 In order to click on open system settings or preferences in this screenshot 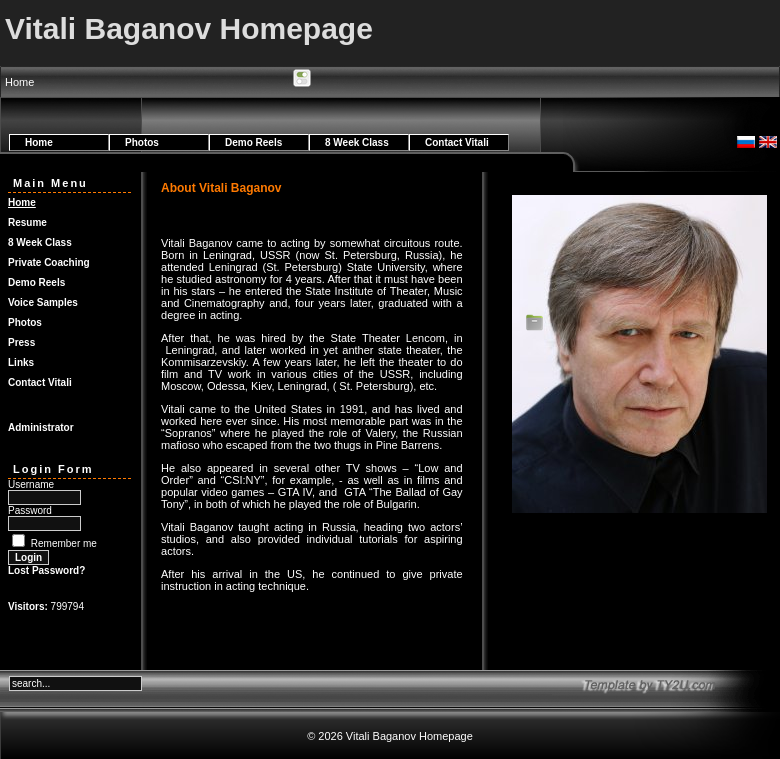, I will do `click(302, 78)`.